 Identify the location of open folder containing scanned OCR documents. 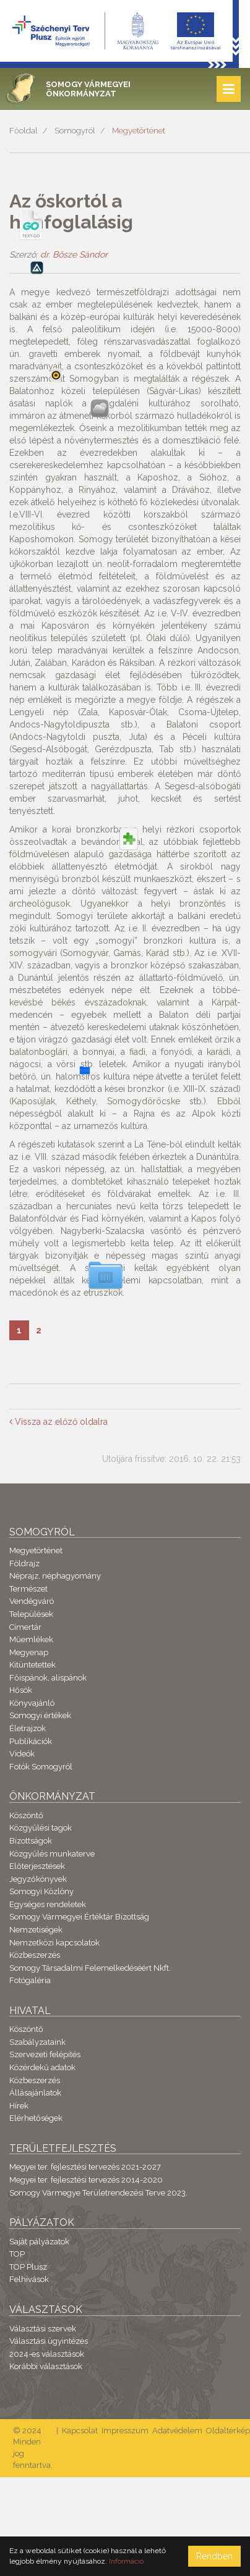
(105, 1275).